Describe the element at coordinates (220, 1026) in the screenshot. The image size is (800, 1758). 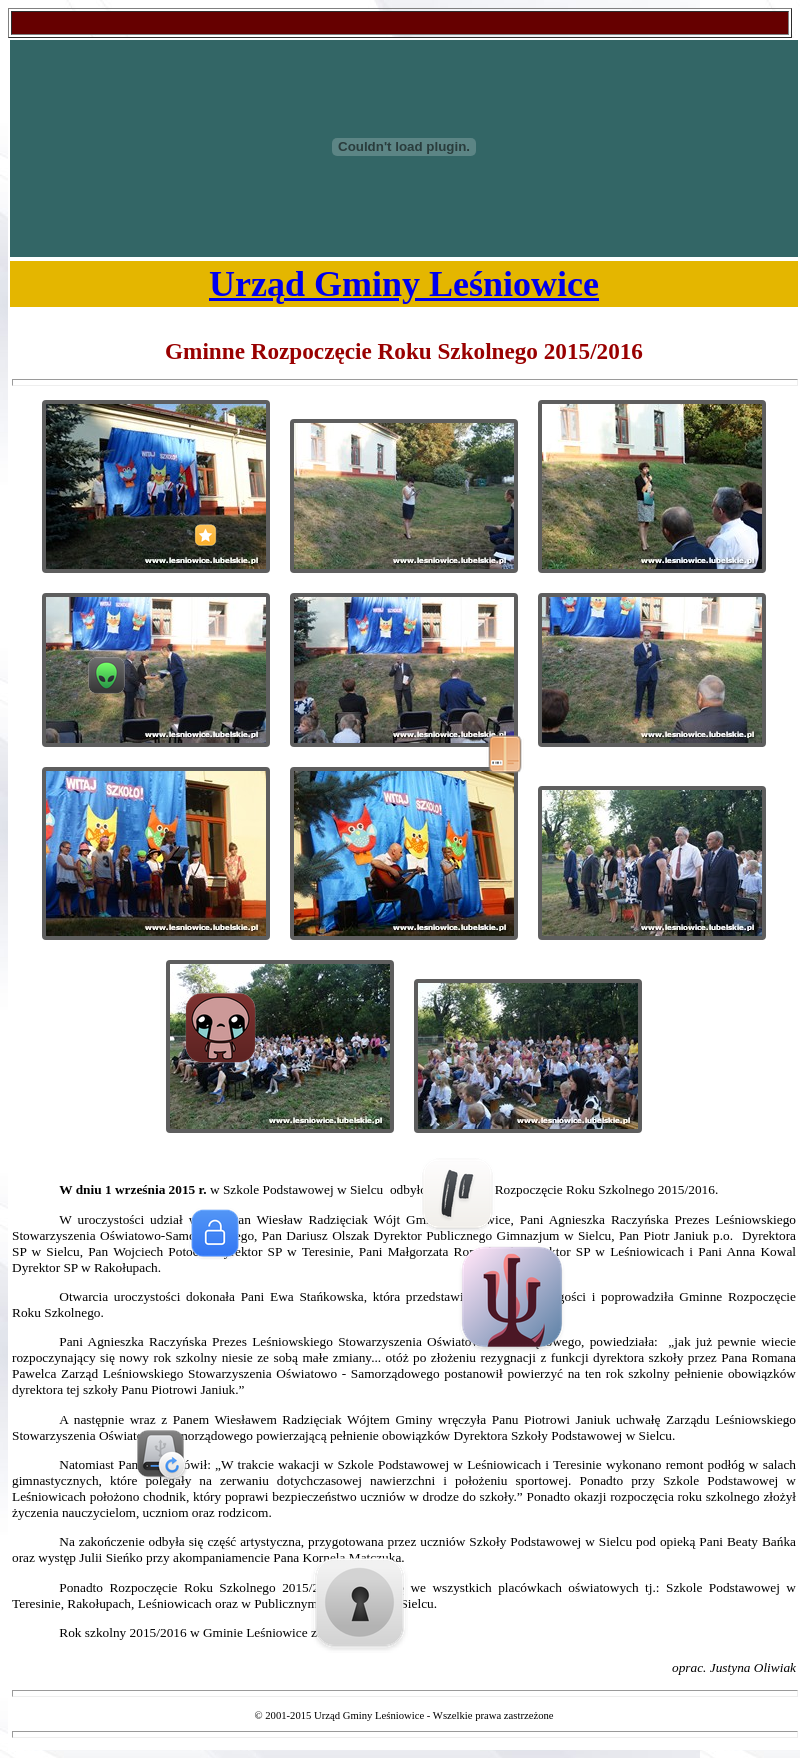
I see `launch the binding of isaac: rebirth game` at that location.